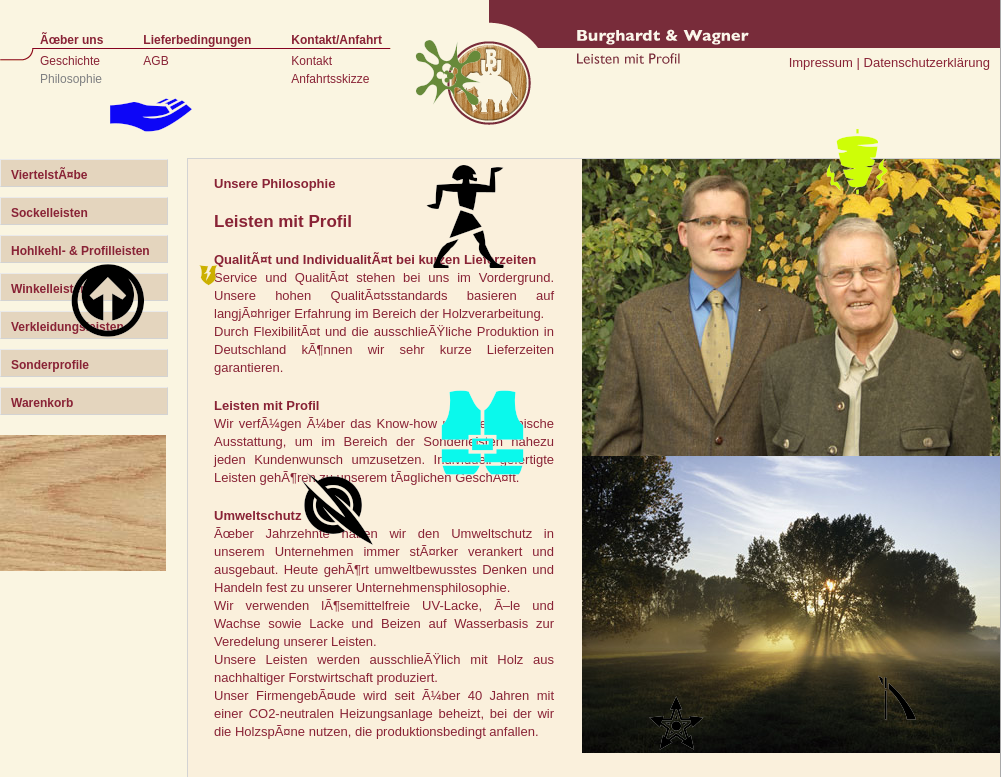 The image size is (1001, 777). What do you see at coordinates (676, 723) in the screenshot?
I see `level up or rank promotion indicator` at bounding box center [676, 723].